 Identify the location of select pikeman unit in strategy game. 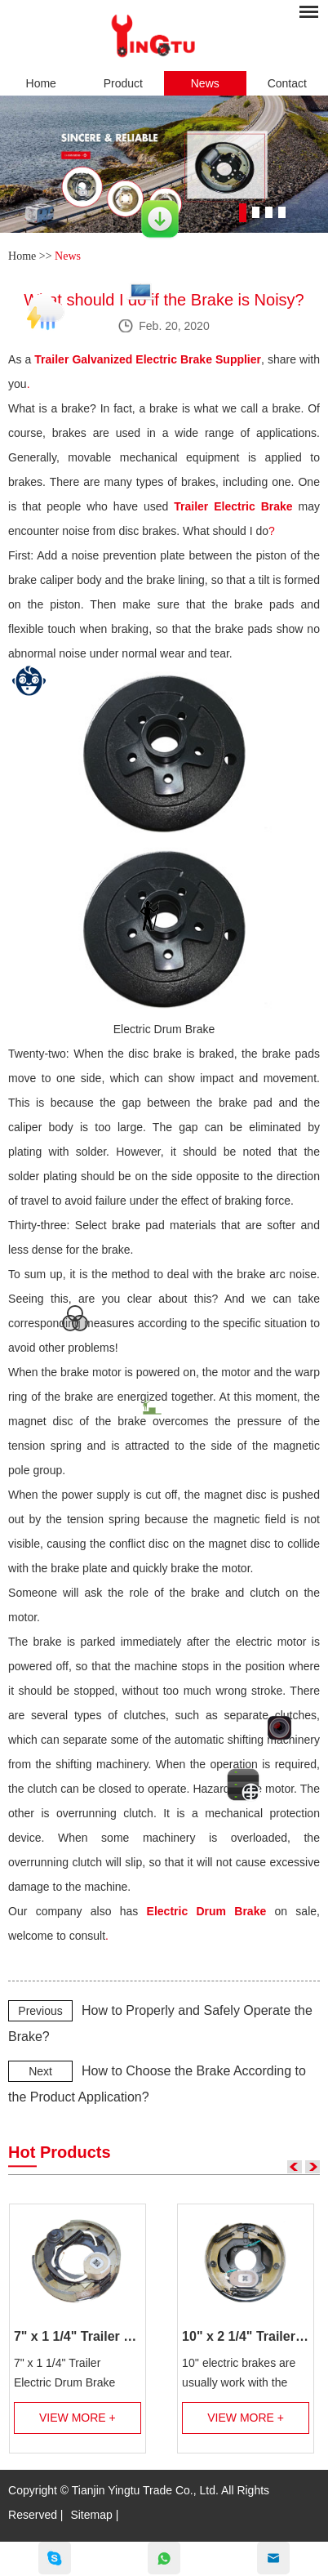
(149, 916).